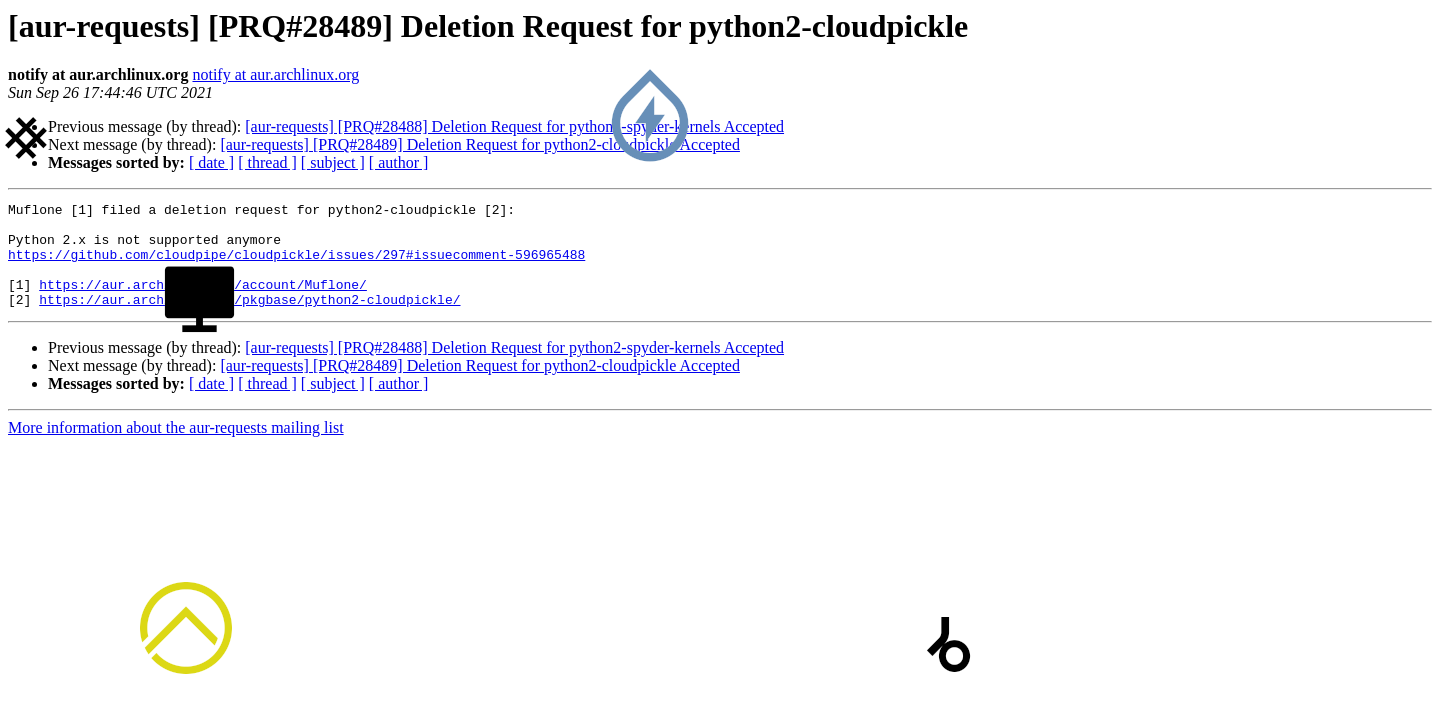 This screenshot has width=1440, height=720. Describe the element at coordinates (948, 644) in the screenshot. I see `open the Beatport app or website` at that location.